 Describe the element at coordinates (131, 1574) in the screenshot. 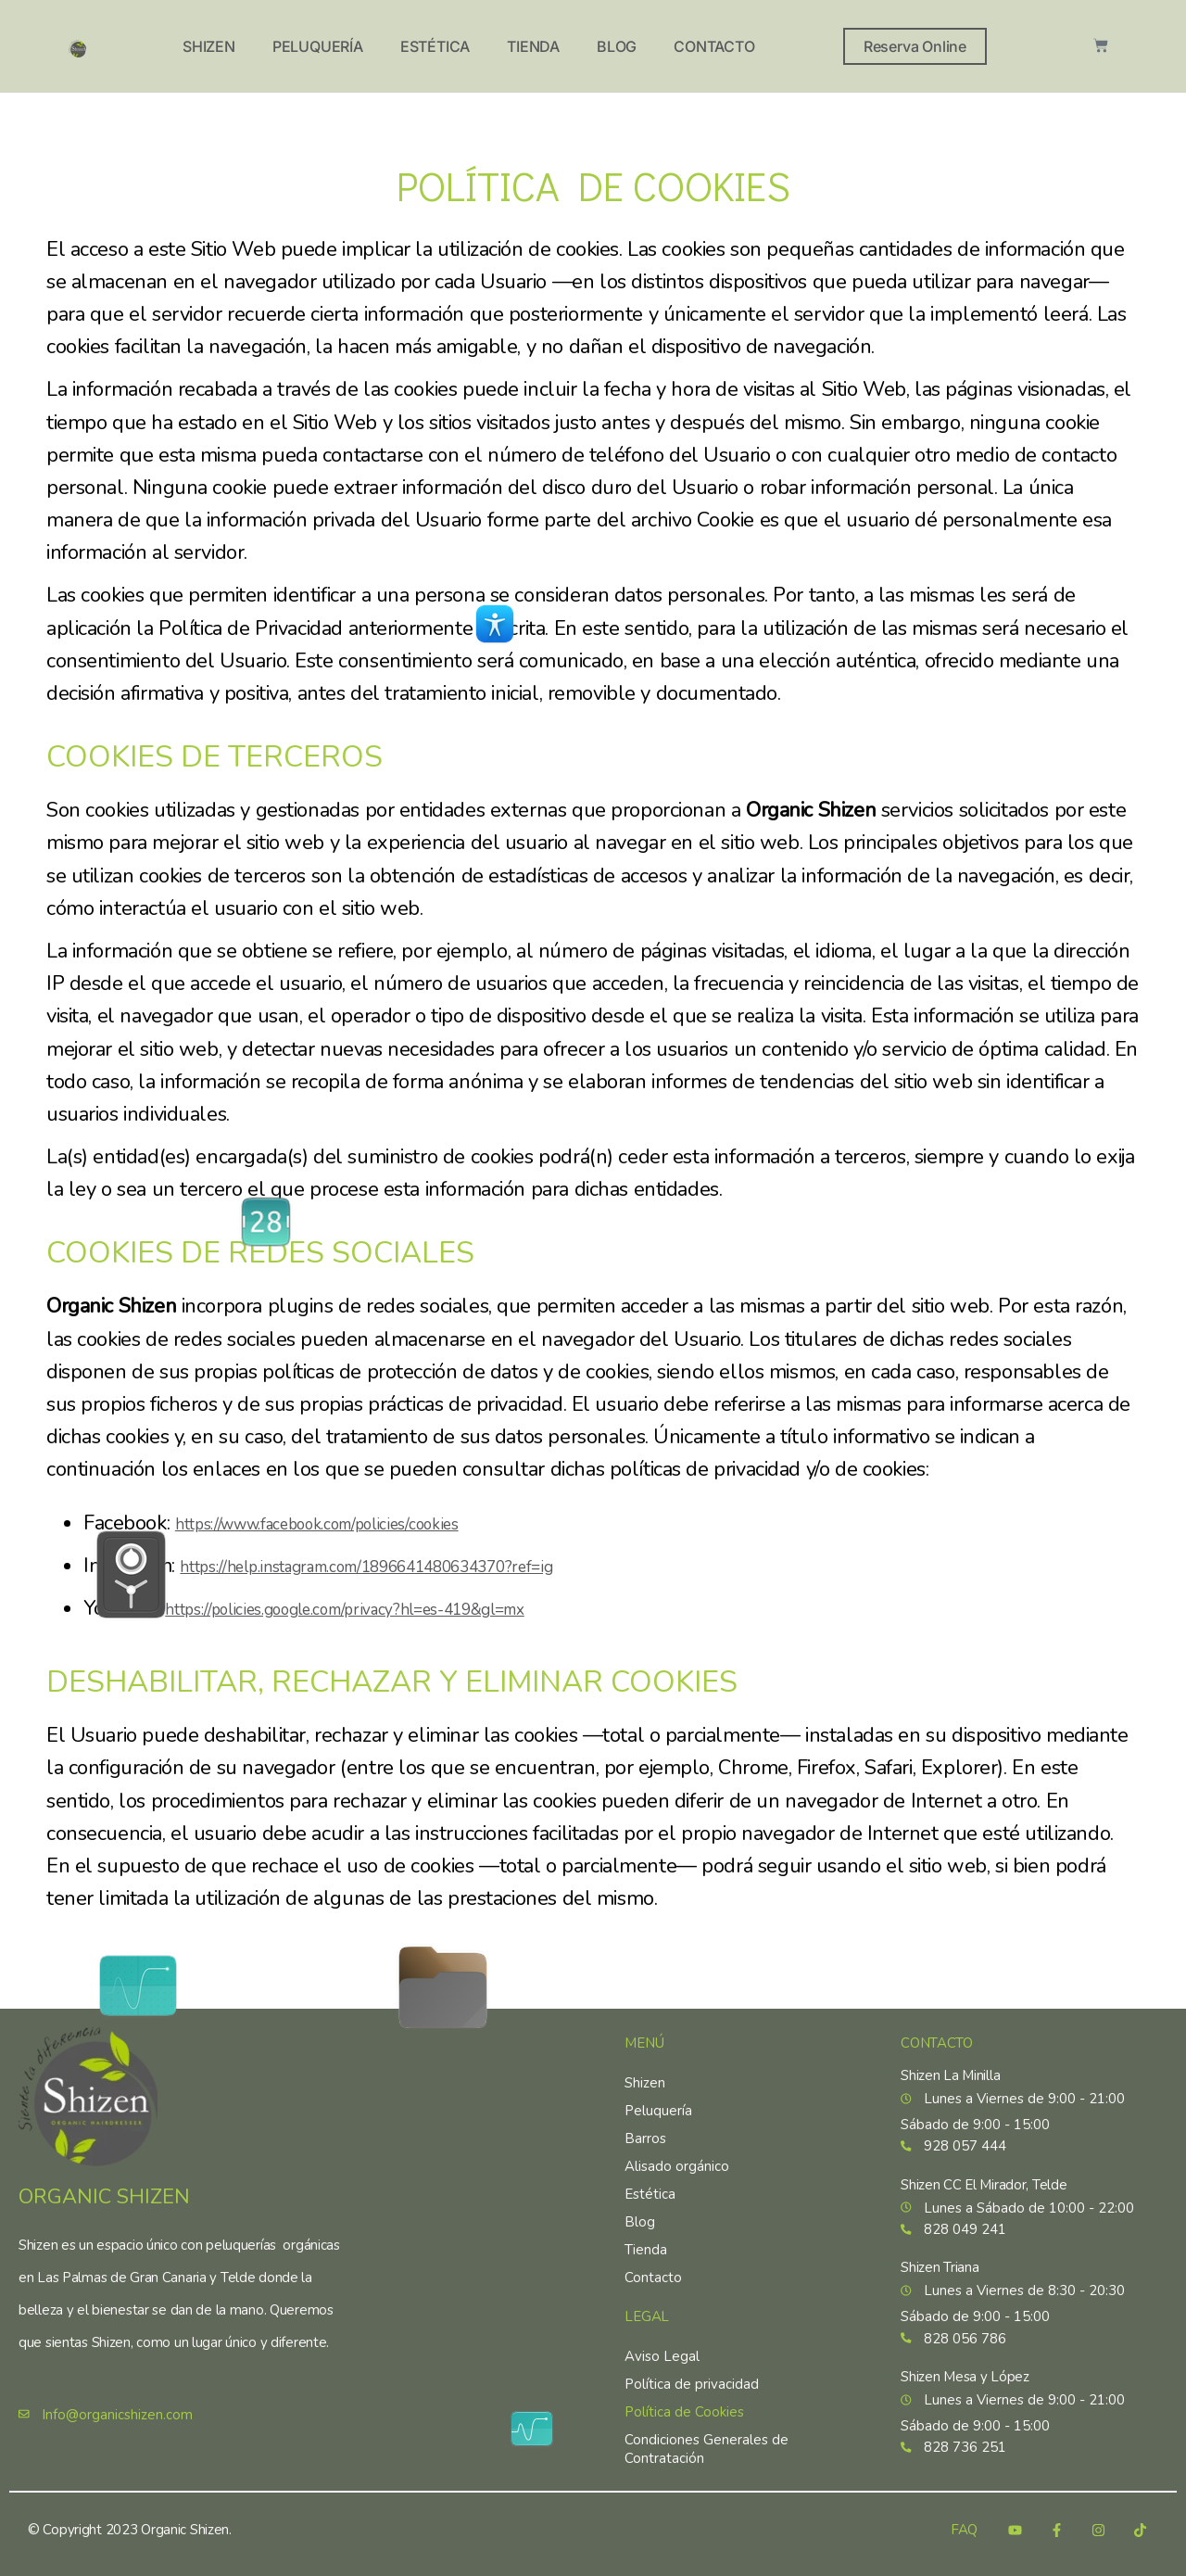

I see `archive selected email messages` at that location.